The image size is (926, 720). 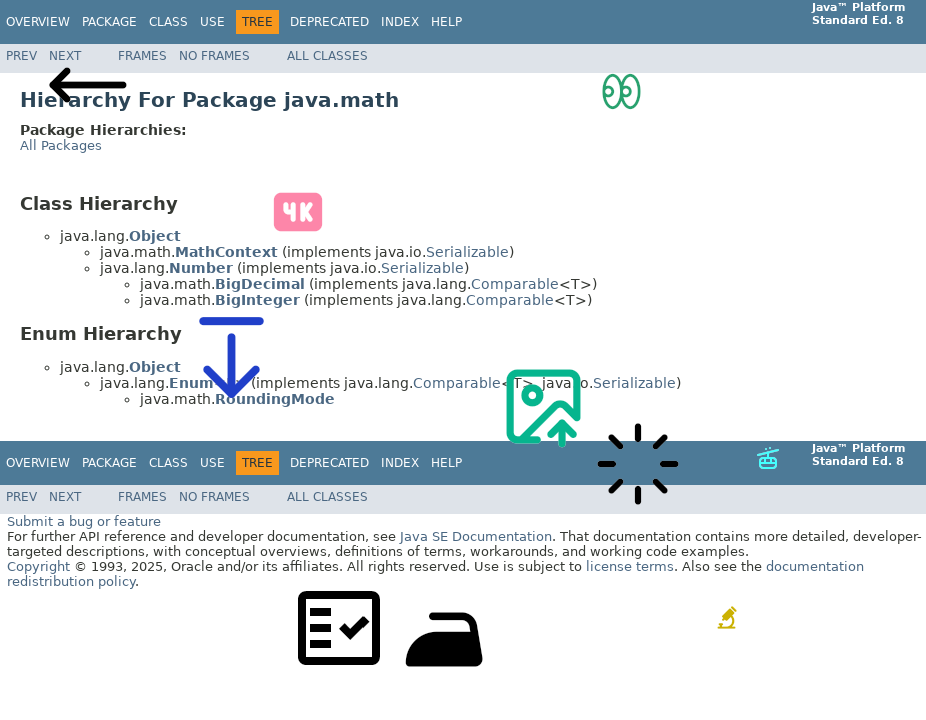 What do you see at coordinates (88, 85) in the screenshot?
I see `move item to the left` at bounding box center [88, 85].